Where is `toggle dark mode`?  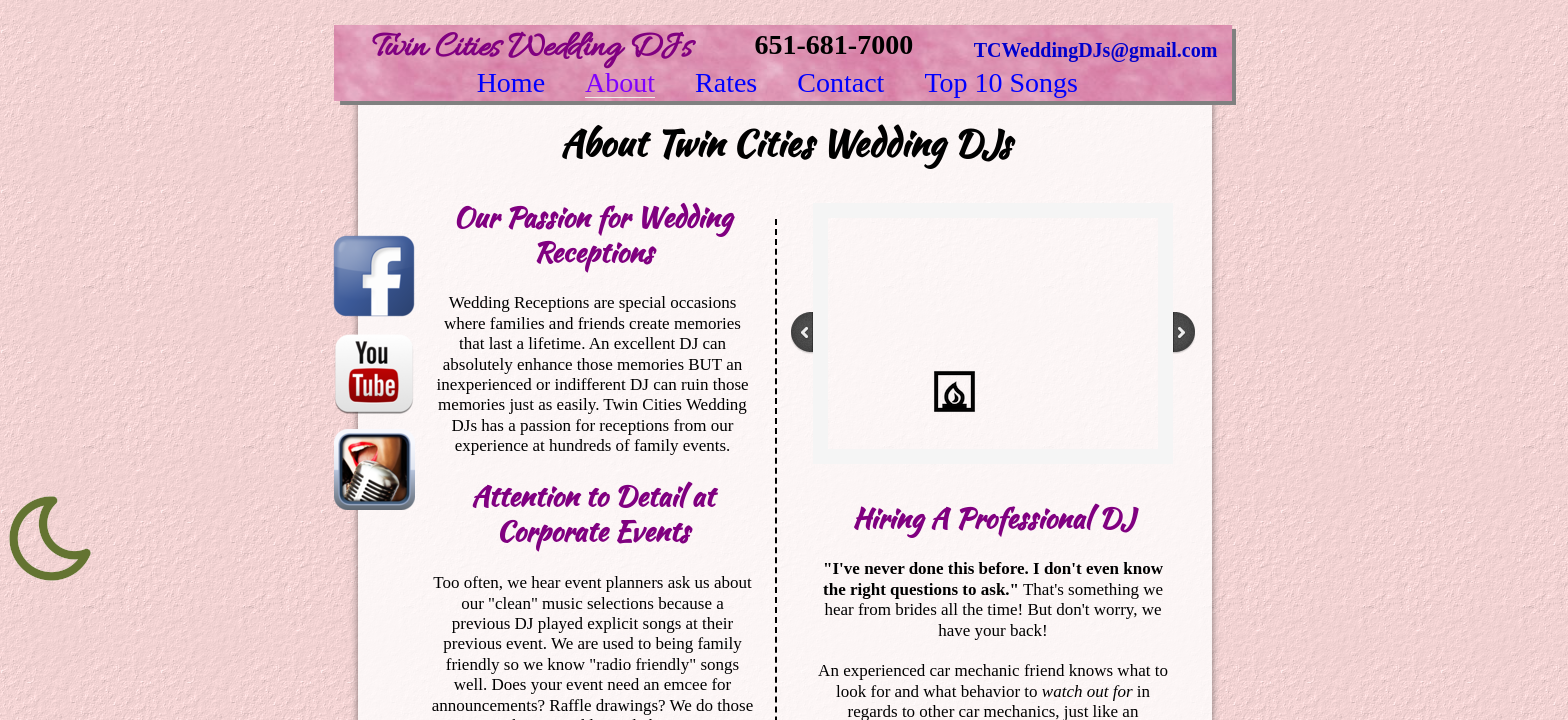 toggle dark mode is located at coordinates (51, 538).